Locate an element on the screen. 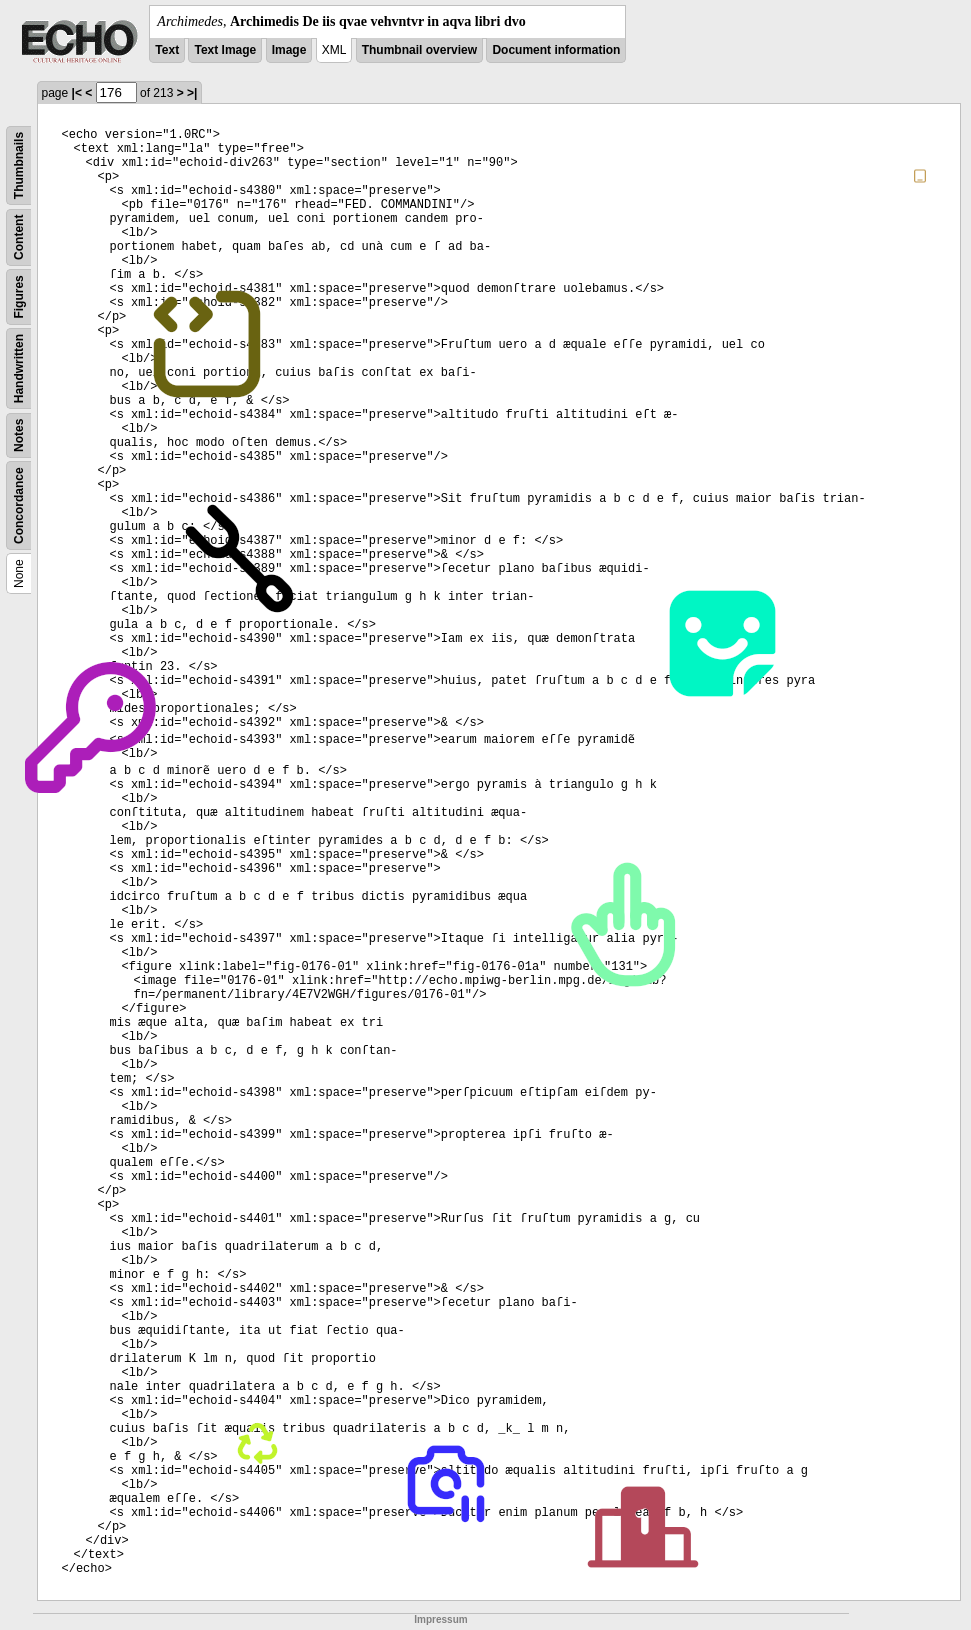 This screenshot has width=971, height=1630. view source code is located at coordinates (207, 344).